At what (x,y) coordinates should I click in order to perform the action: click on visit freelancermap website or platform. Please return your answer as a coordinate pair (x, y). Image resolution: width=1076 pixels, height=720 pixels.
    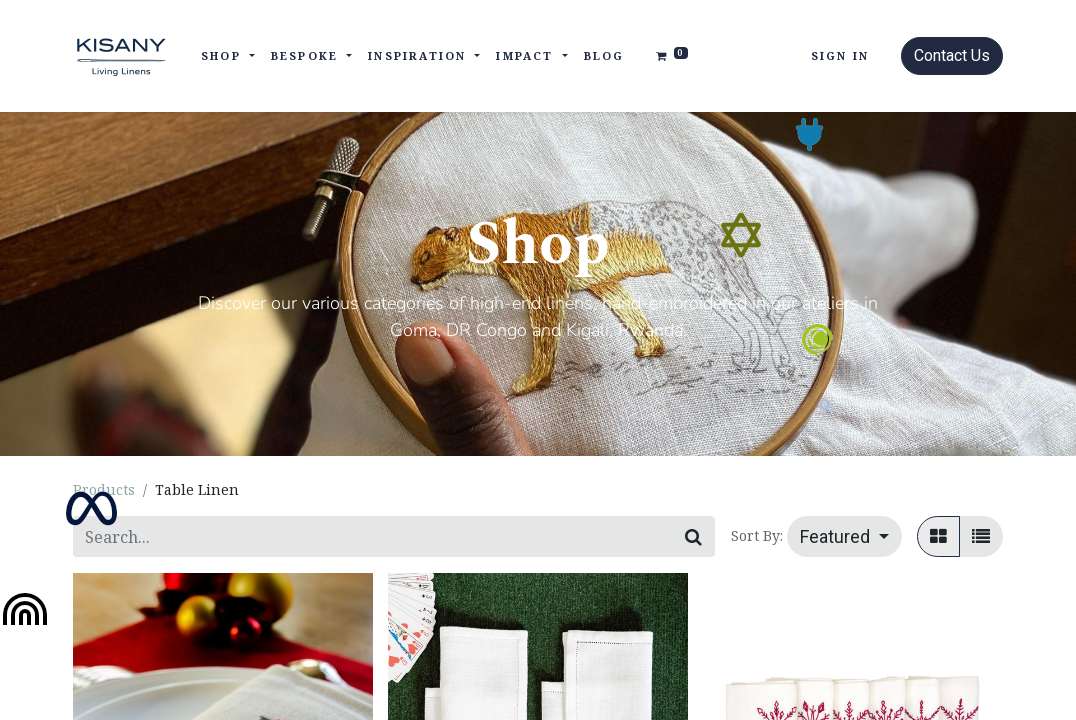
    Looking at the image, I should click on (817, 339).